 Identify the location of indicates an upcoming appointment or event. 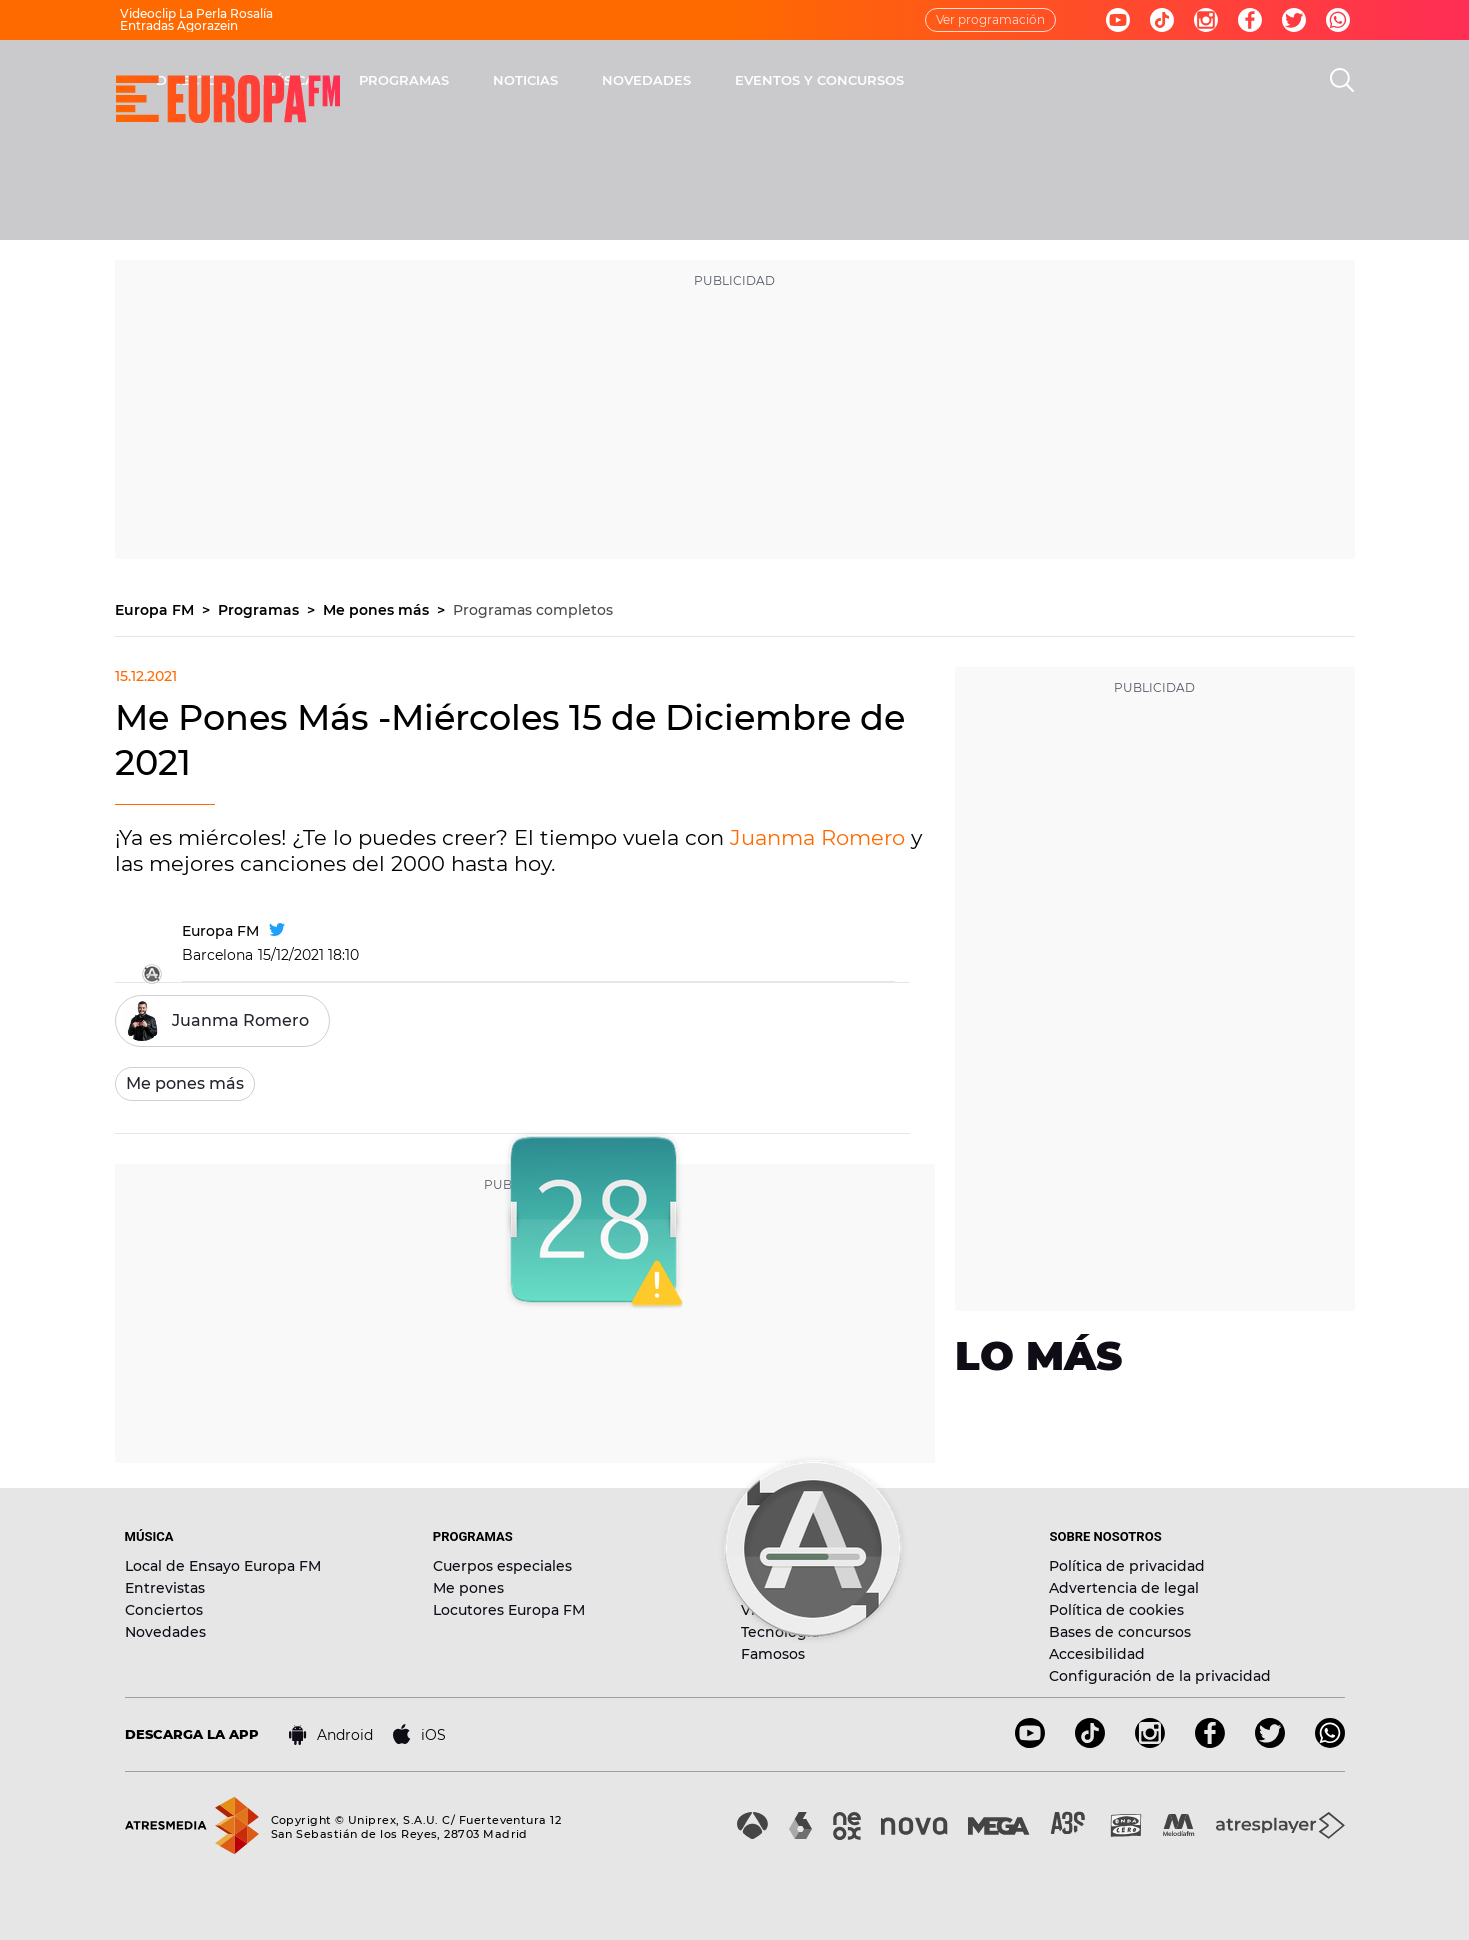
(593, 1219).